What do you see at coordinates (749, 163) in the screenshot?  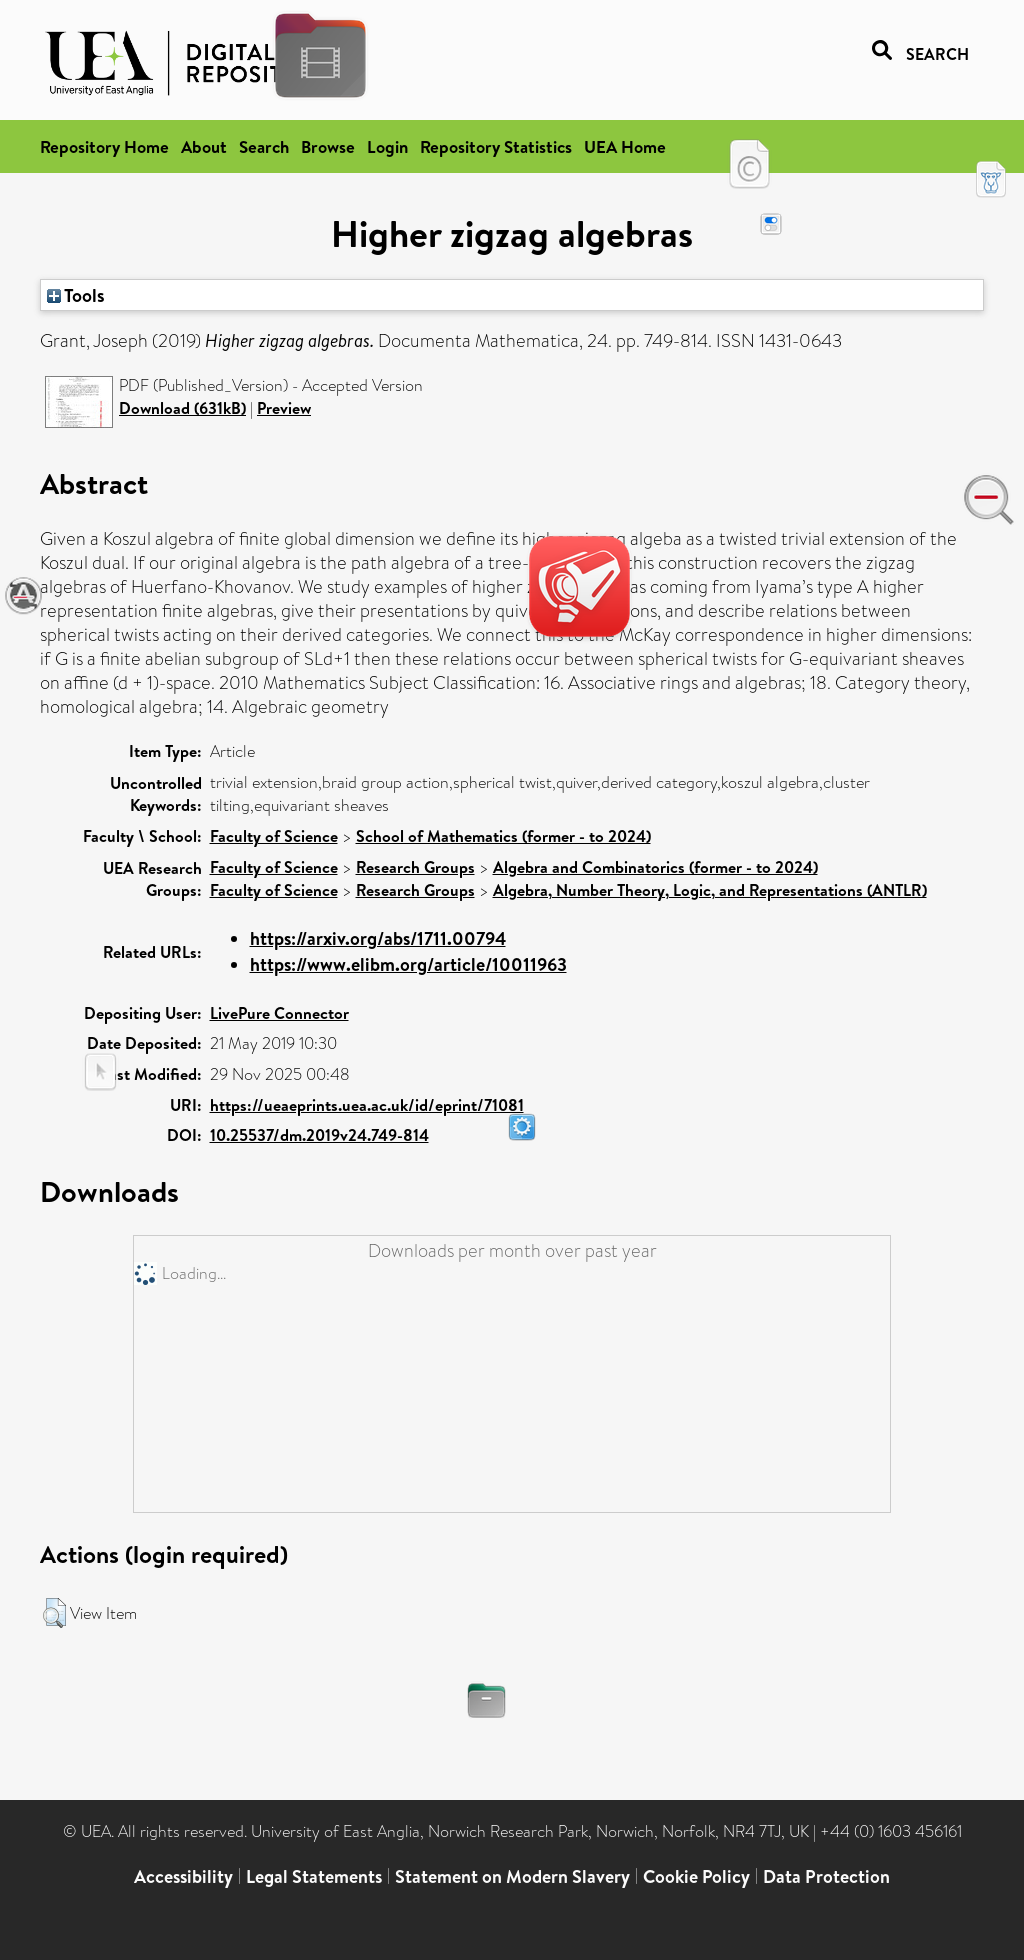 I see `indicates a file with copyright protection` at bounding box center [749, 163].